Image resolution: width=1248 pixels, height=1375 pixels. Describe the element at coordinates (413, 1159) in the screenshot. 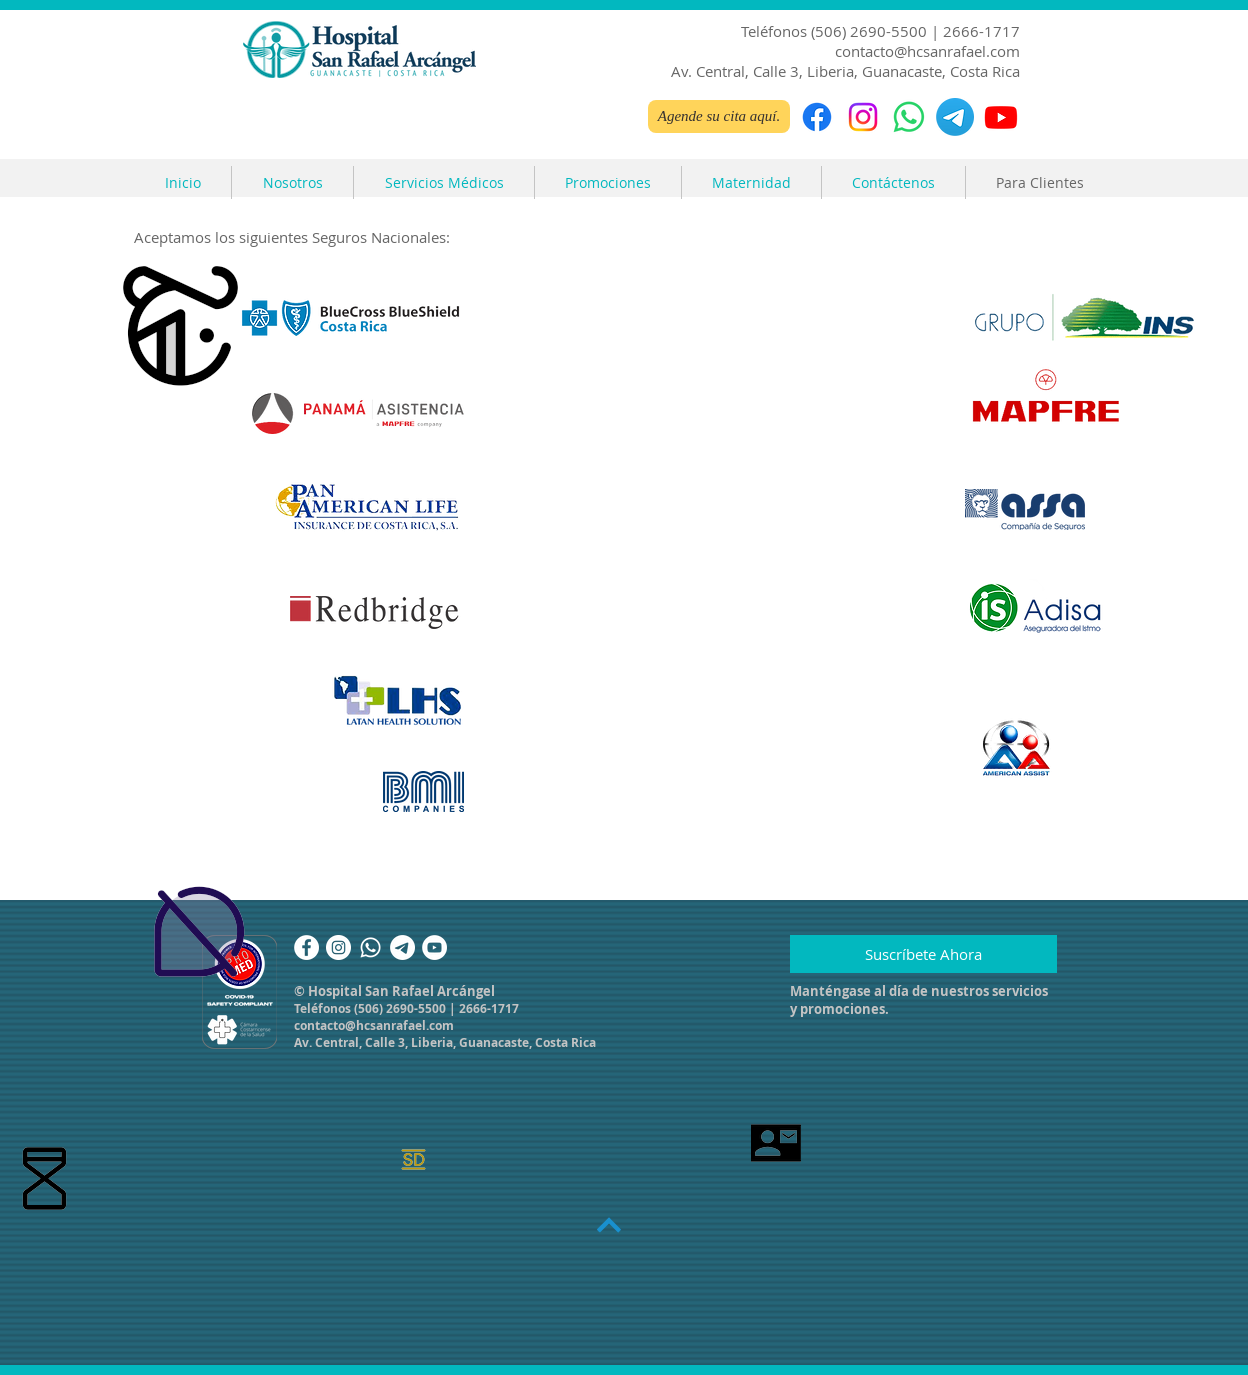

I see `indicates standard definition video quality` at that location.